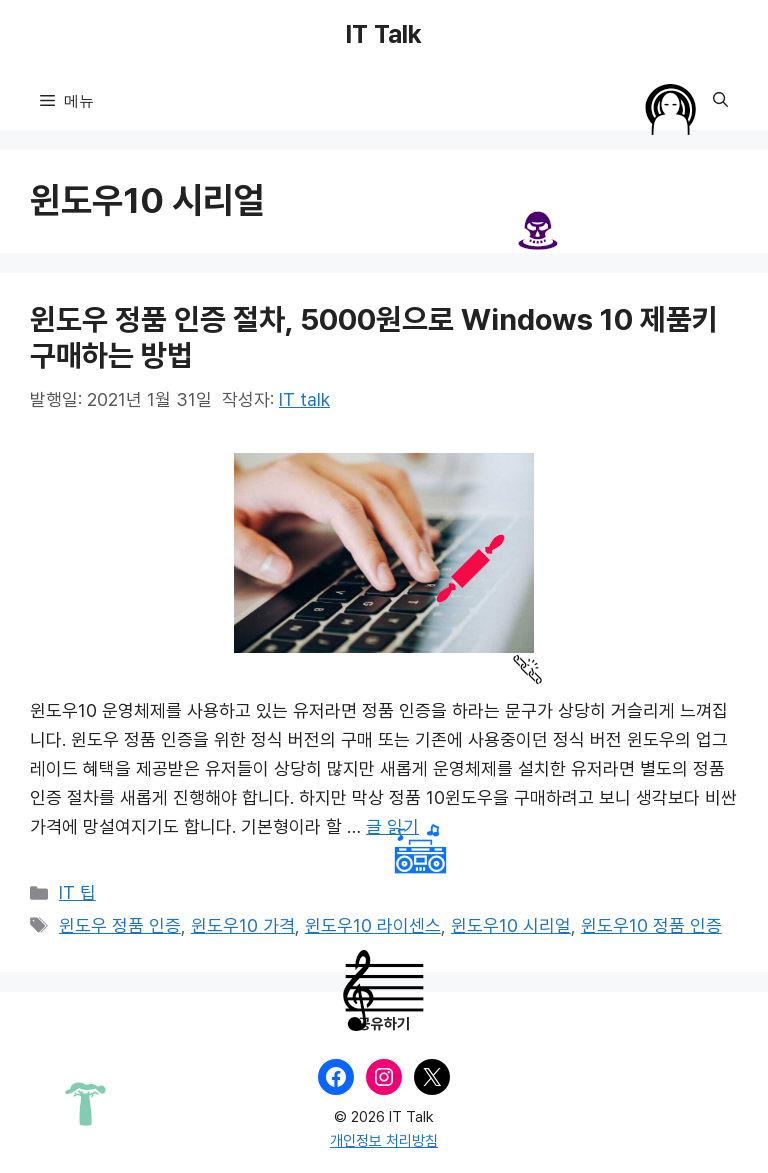 This screenshot has height=1173, width=768. Describe the element at coordinates (670, 109) in the screenshot. I see `indicates suspicious activity detected` at that location.